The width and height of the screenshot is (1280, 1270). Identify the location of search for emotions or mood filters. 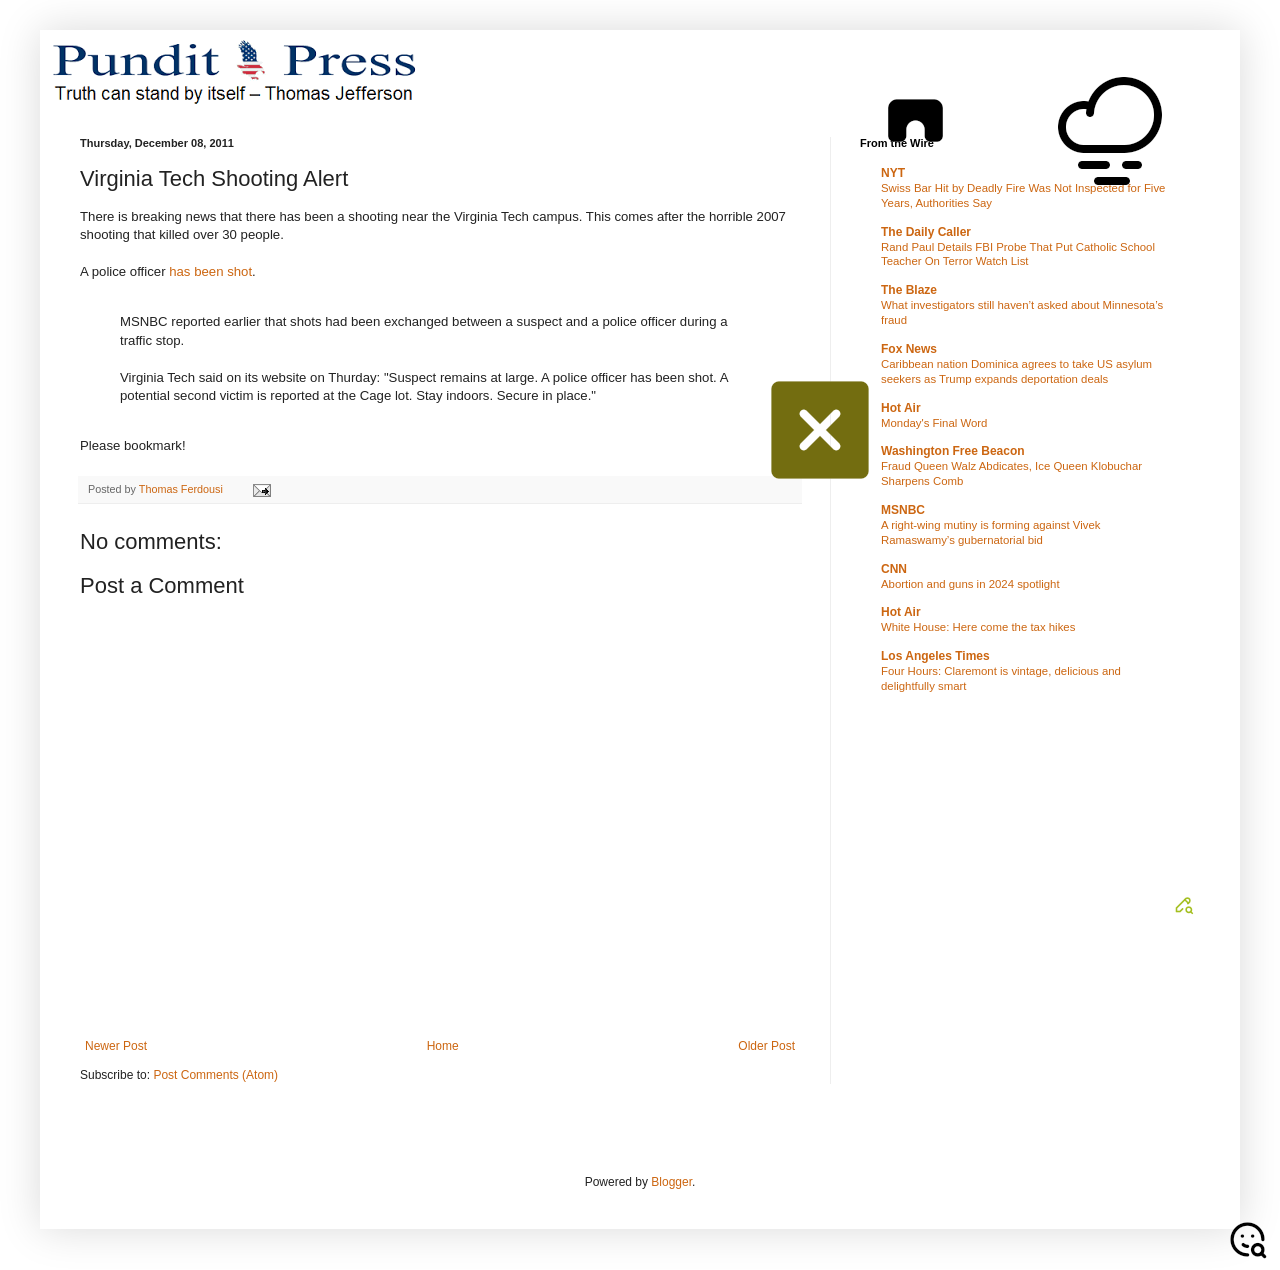
(1247, 1239).